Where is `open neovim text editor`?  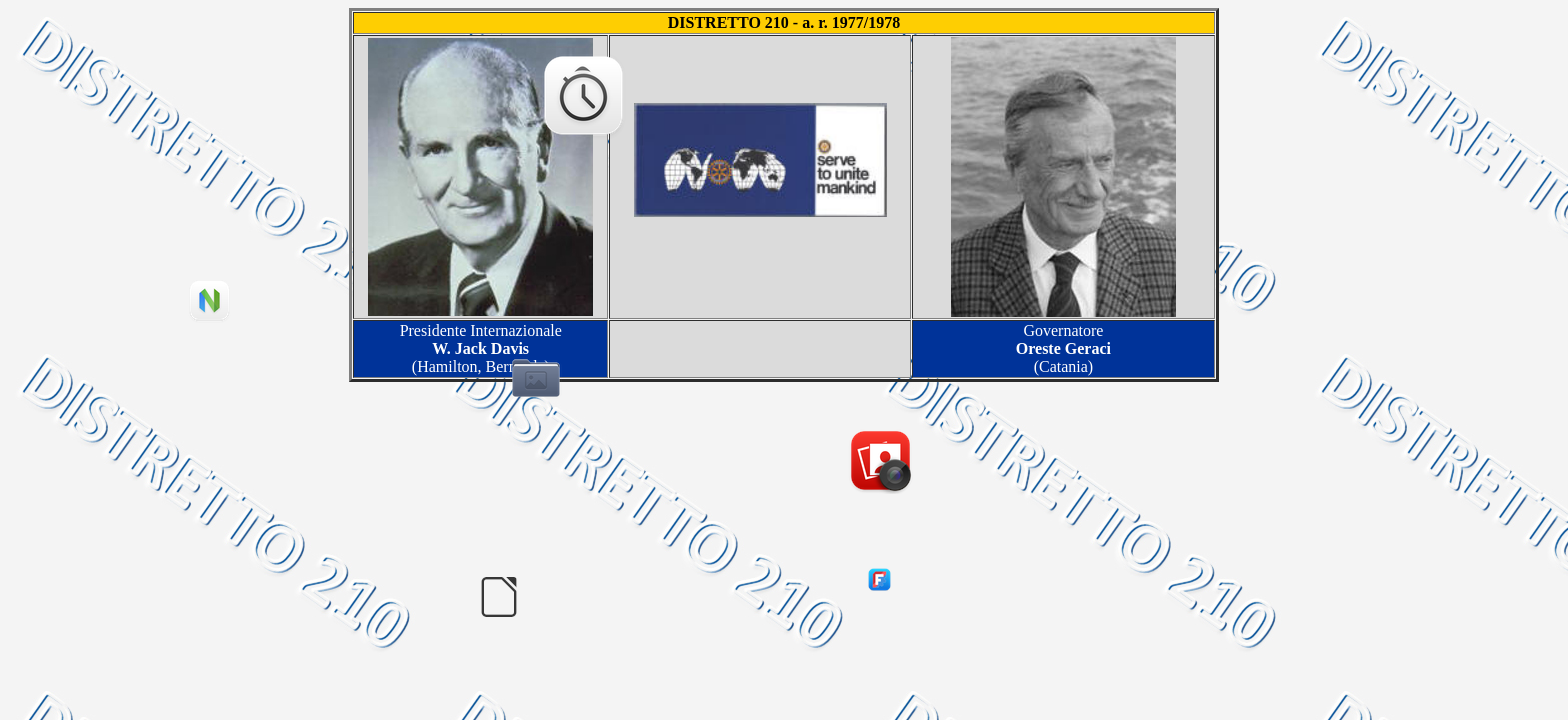
open neovim text editor is located at coordinates (209, 300).